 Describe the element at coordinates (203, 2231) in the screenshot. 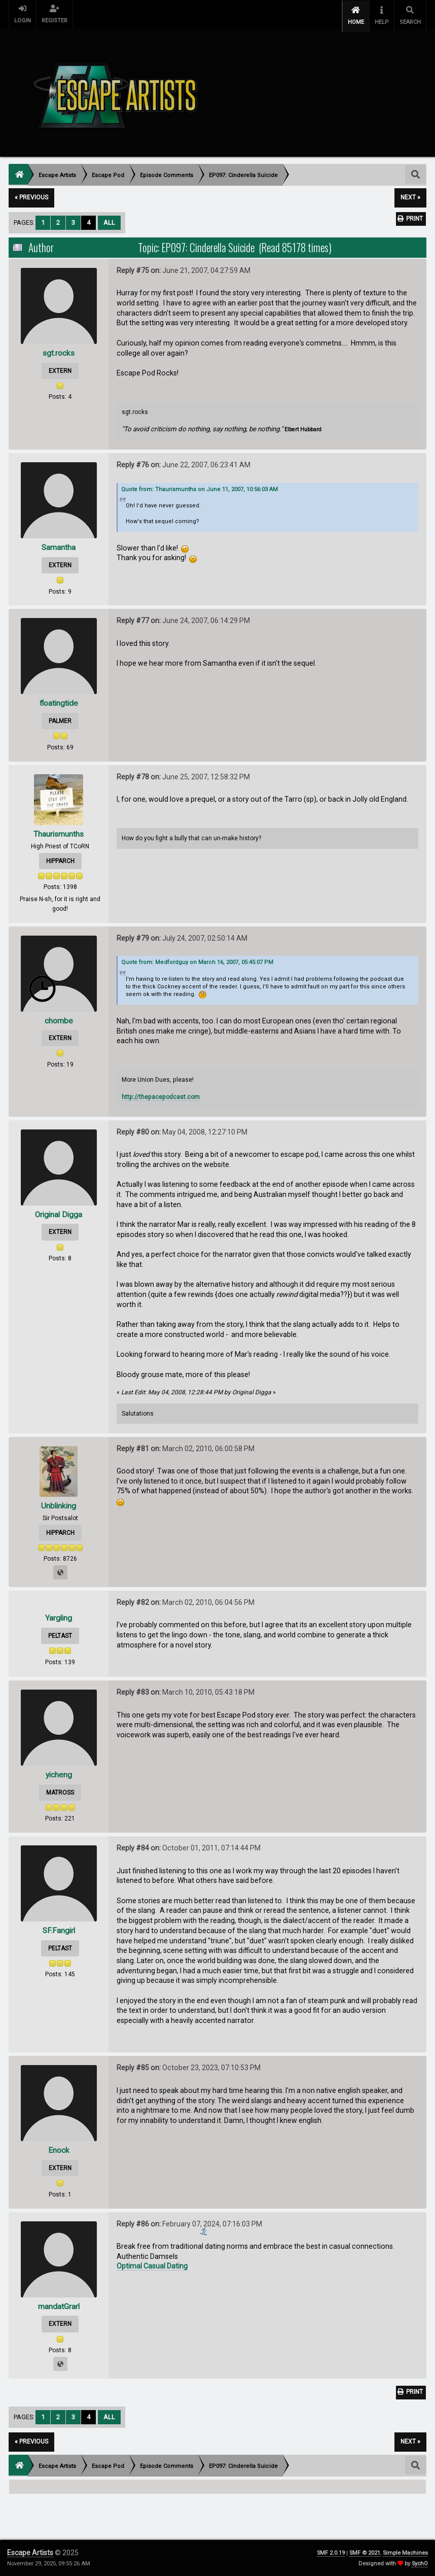

I see `access snowboarding or winter sports content` at that location.